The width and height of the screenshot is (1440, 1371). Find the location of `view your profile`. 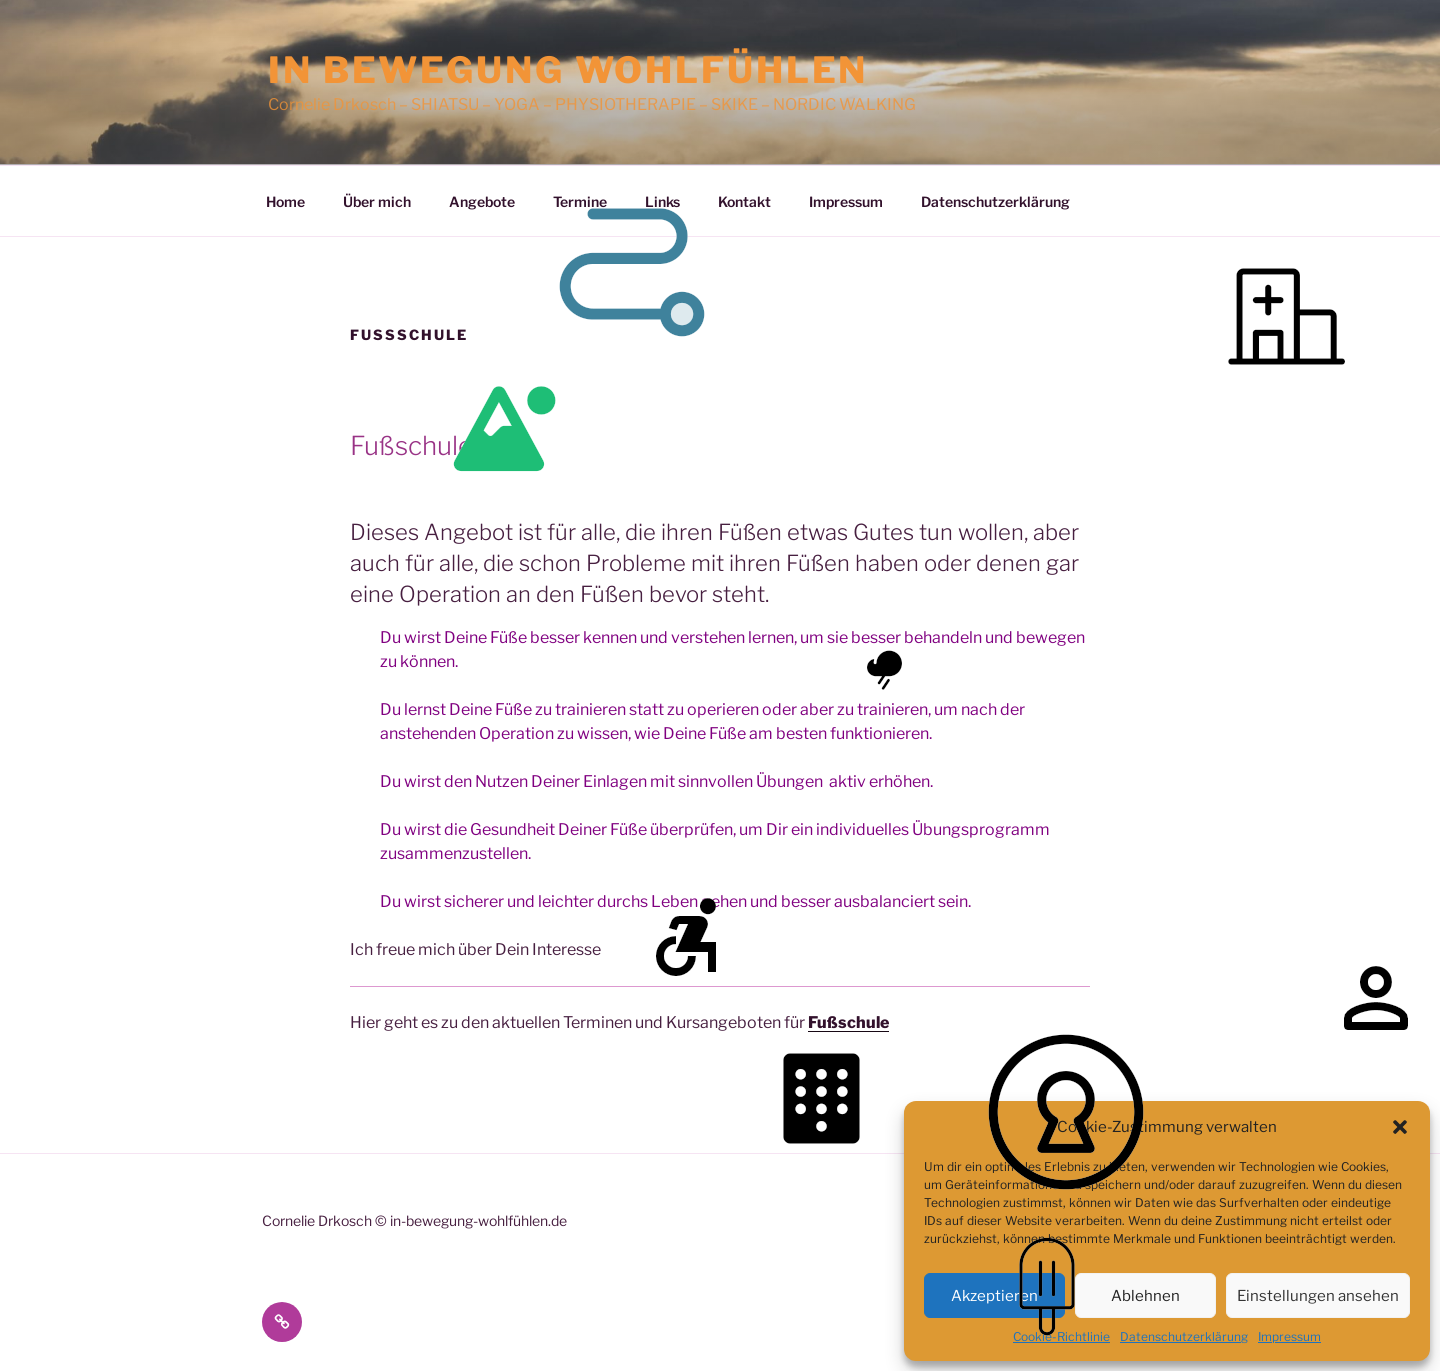

view your profile is located at coordinates (1376, 998).